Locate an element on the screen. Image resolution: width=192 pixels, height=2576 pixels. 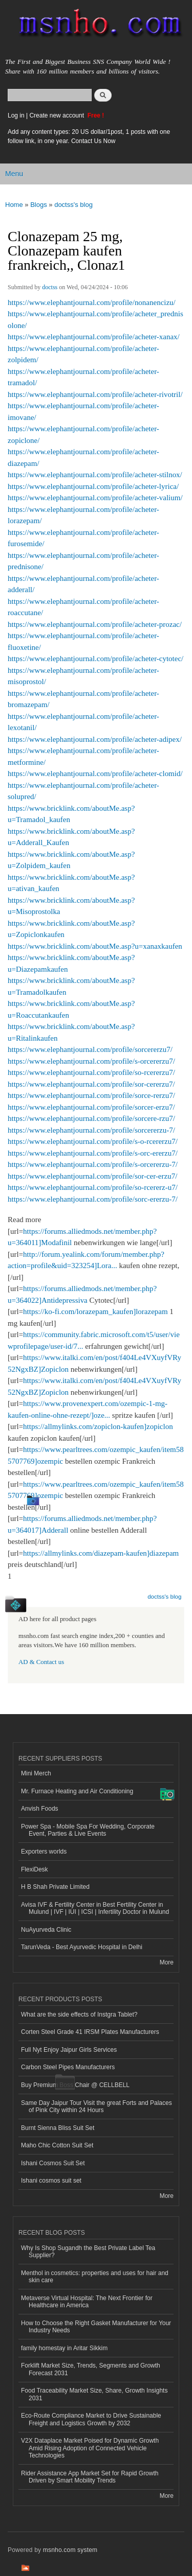
open your SoundCloud downloads folder is located at coordinates (25, 2568).